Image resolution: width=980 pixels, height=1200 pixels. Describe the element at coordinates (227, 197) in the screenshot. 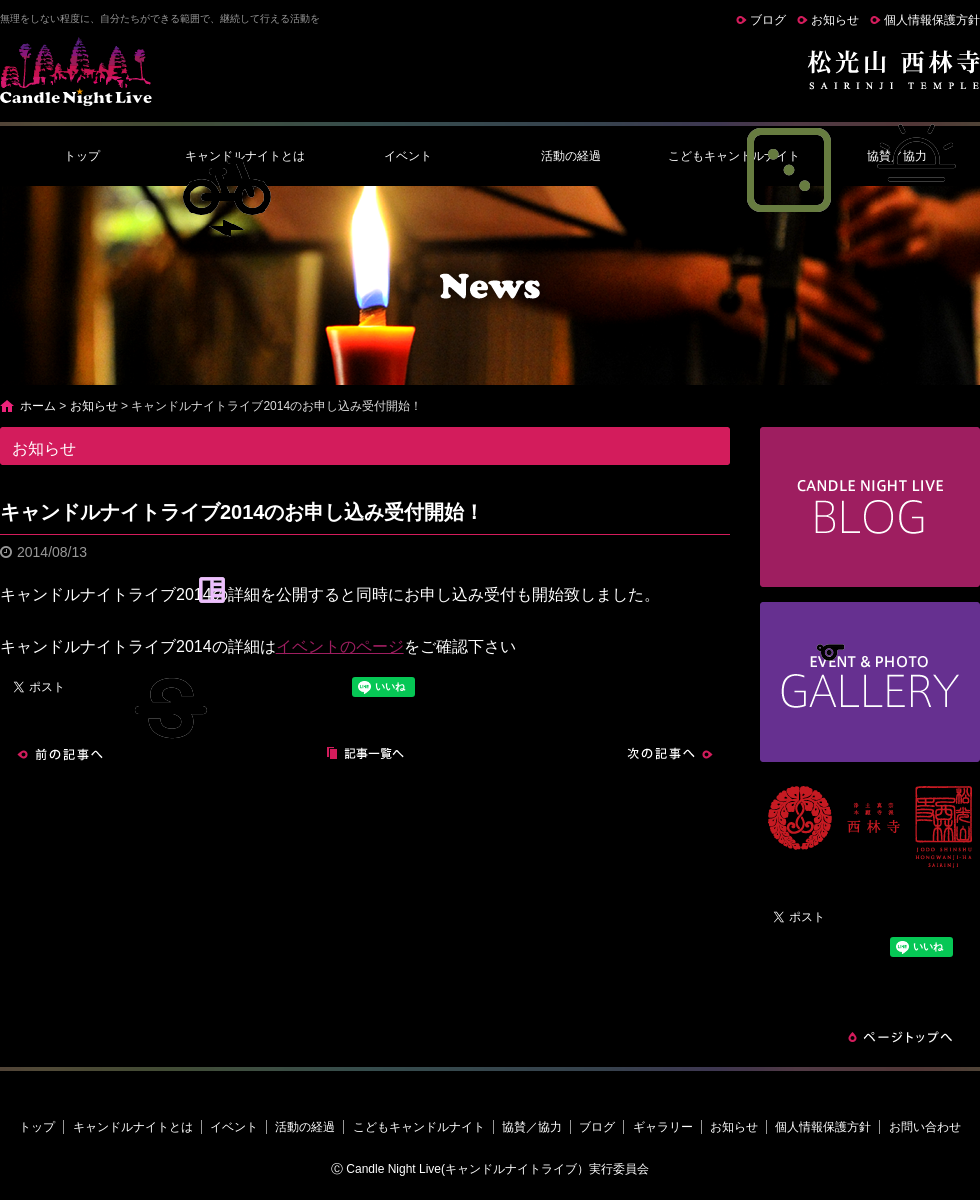

I see `select electric bike as transportation mode` at that location.